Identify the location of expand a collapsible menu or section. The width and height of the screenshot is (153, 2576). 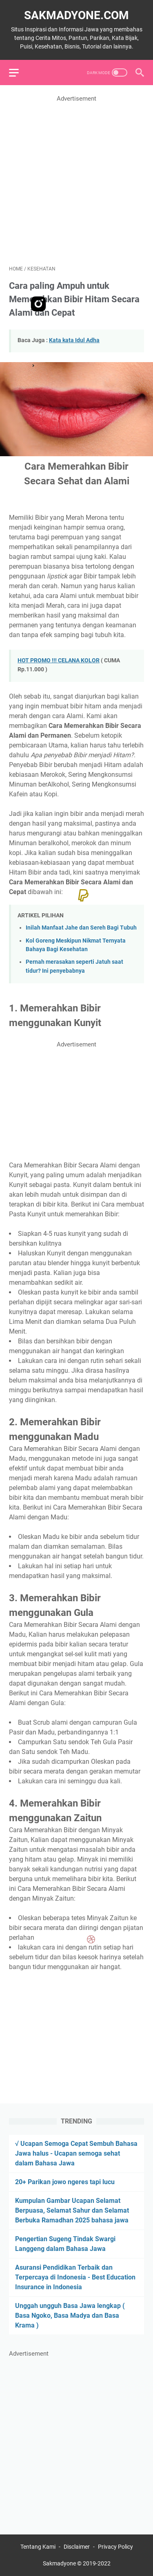
(33, 365).